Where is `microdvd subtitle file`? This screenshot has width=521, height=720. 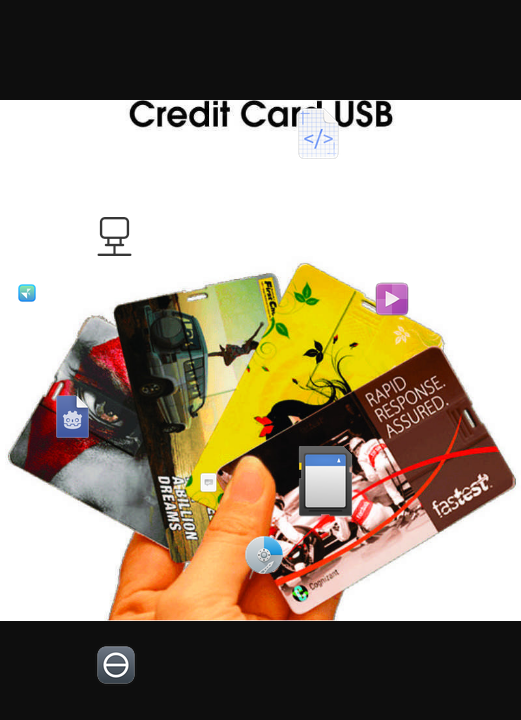
microdvd subtitle file is located at coordinates (208, 482).